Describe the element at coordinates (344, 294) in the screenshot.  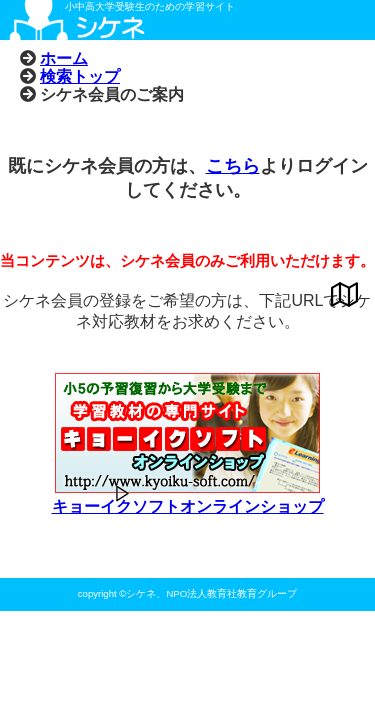
I see `view map or navigation` at that location.